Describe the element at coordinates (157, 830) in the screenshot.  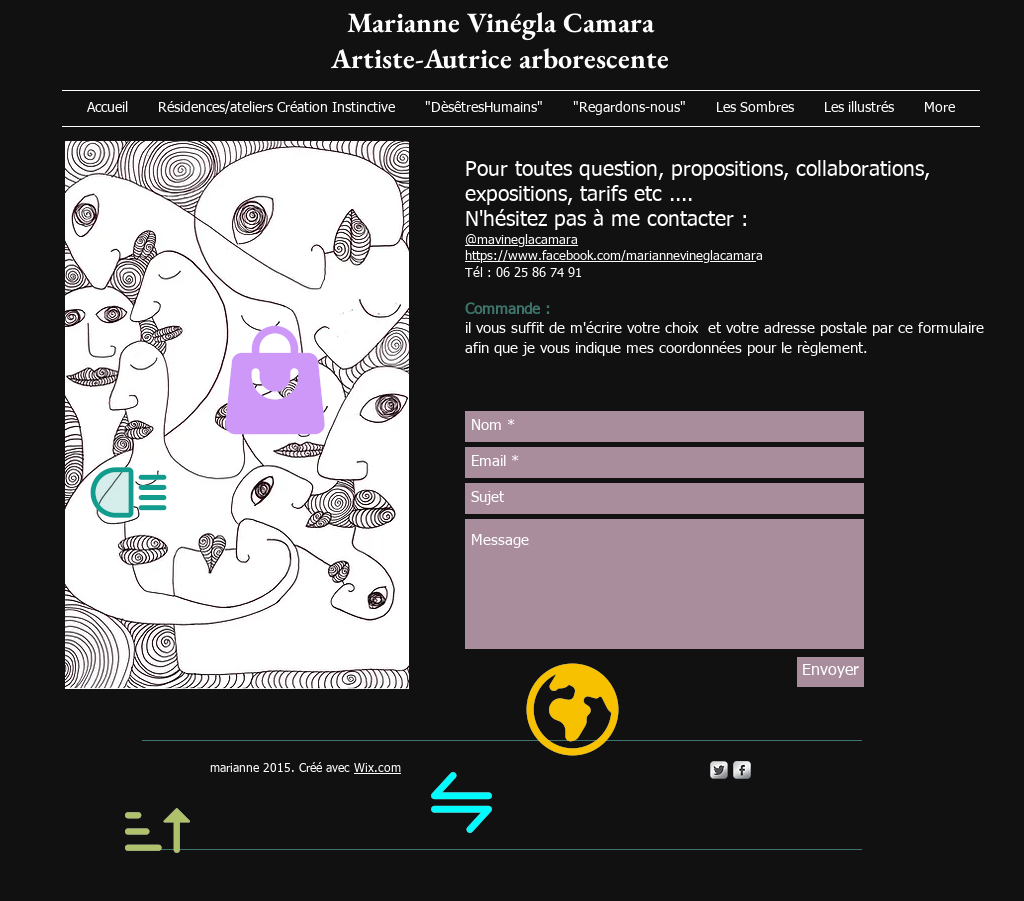
I see `sort items in ascending order` at that location.